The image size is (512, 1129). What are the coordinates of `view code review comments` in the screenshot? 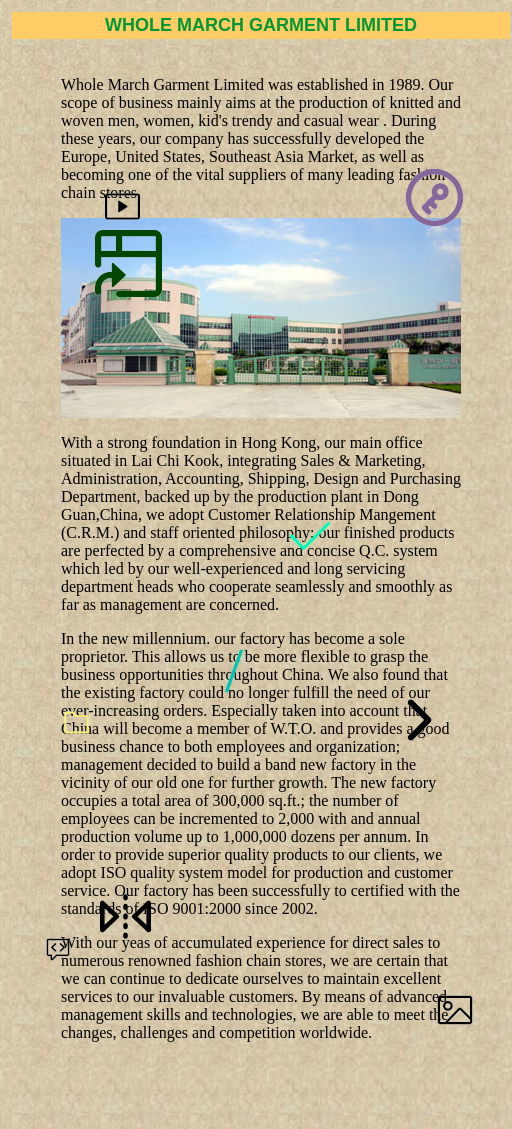 It's located at (58, 949).